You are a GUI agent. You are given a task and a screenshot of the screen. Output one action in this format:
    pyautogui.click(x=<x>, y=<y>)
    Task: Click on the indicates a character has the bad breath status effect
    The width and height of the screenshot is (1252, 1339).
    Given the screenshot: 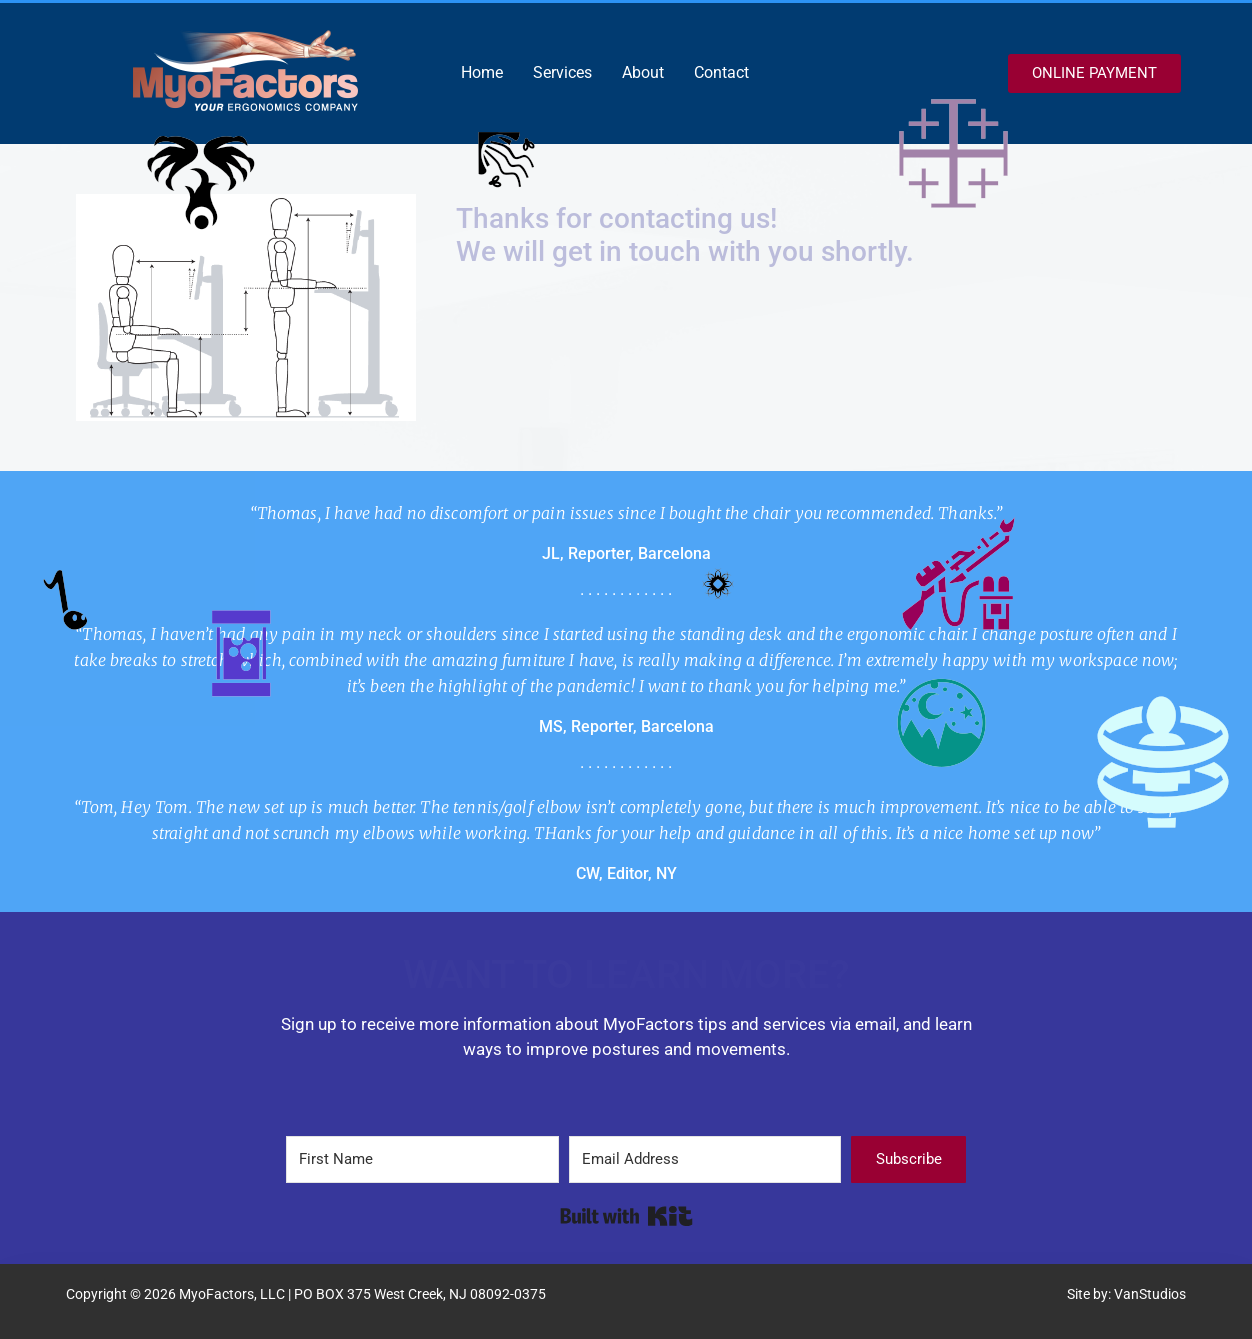 What is the action you would take?
    pyautogui.click(x=507, y=161)
    